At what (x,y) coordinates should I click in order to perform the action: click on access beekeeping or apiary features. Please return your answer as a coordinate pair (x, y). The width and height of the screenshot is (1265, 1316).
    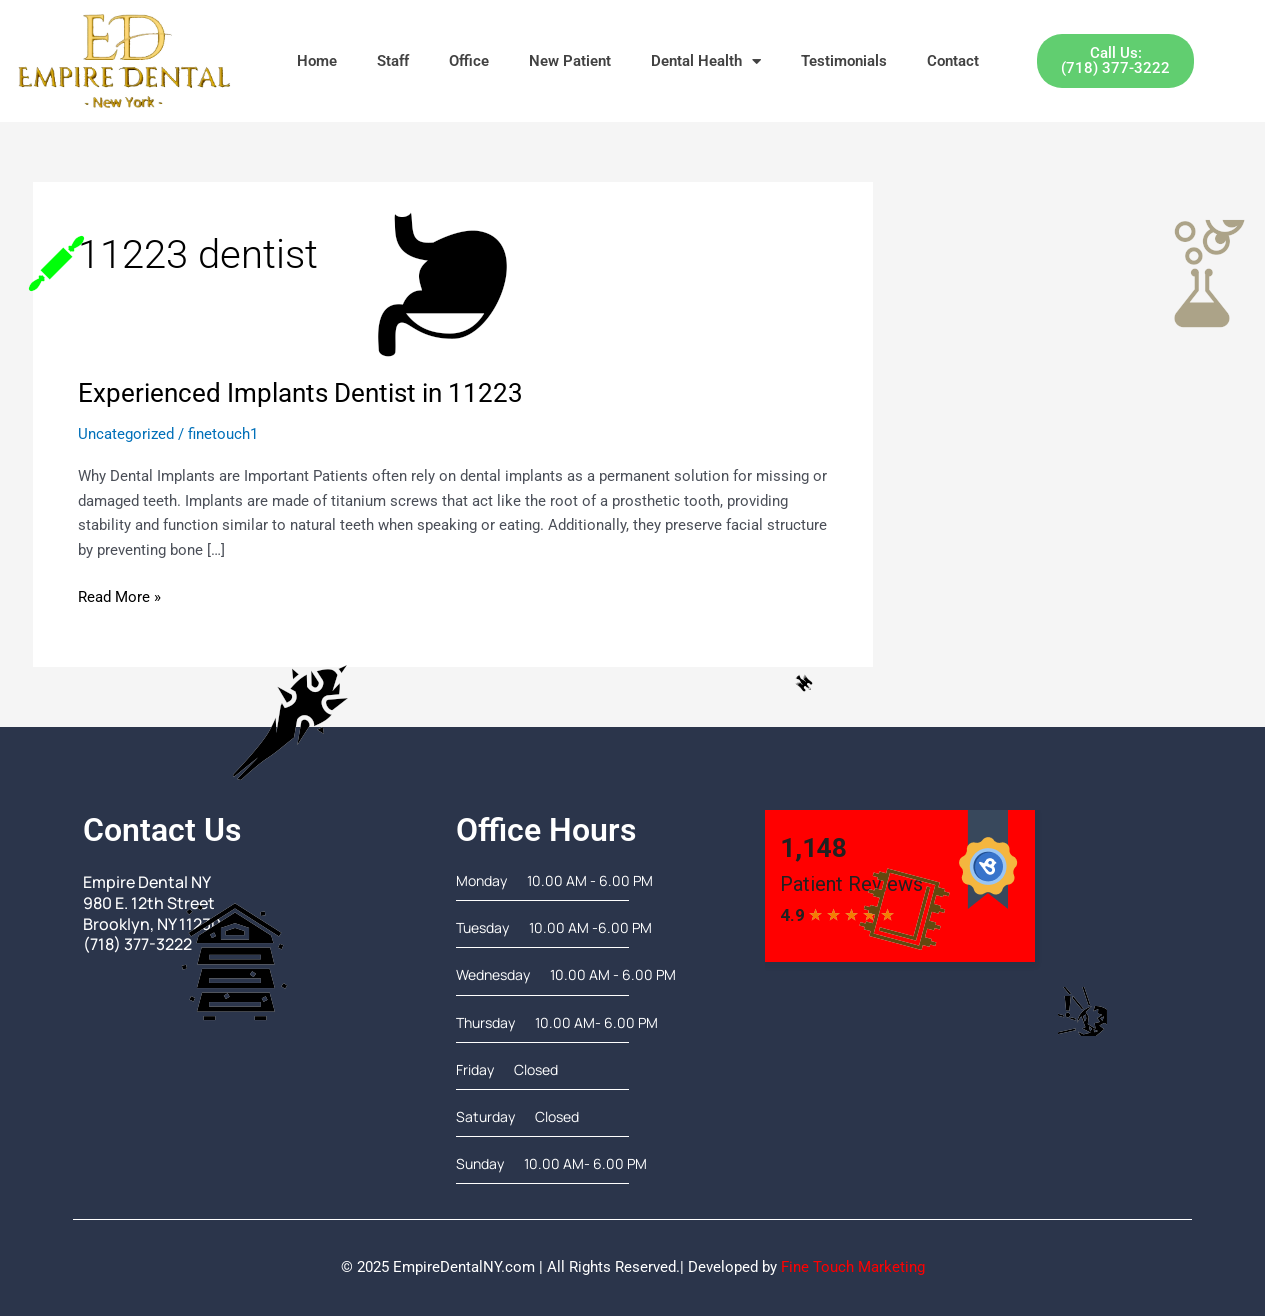
    Looking at the image, I should click on (235, 961).